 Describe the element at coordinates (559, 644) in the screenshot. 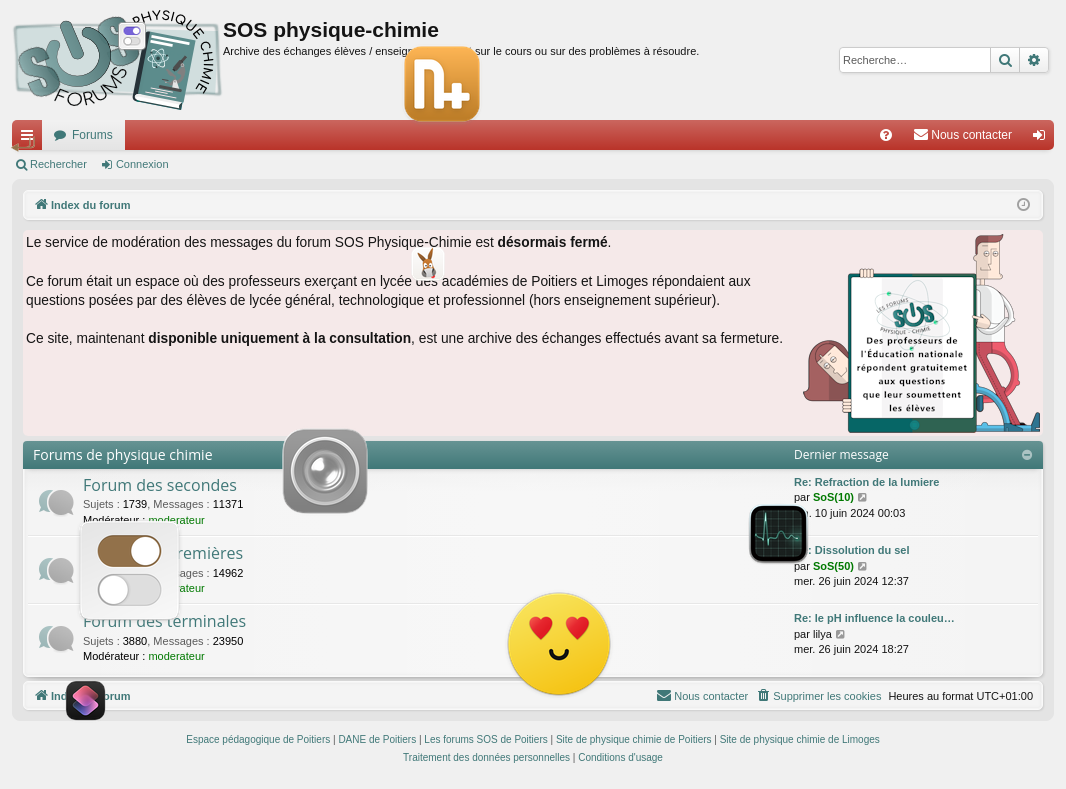

I see `open the Socialize social networking app` at that location.